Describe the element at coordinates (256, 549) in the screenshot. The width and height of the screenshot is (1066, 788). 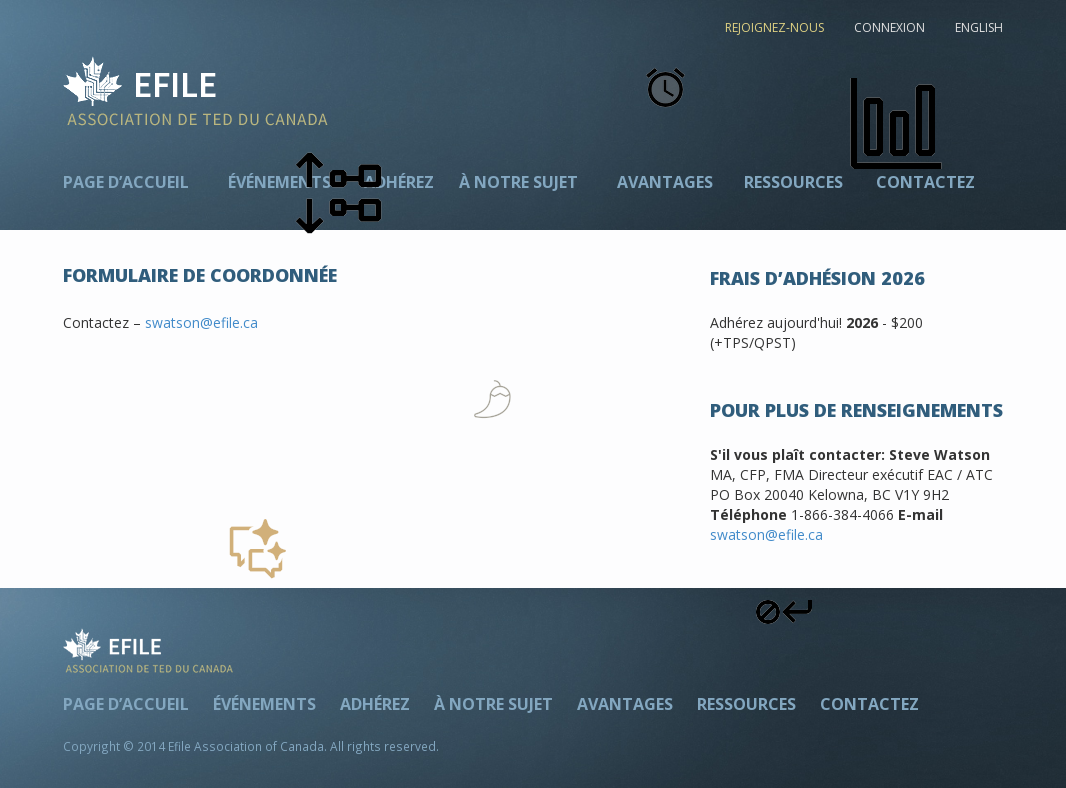
I see `start an AI-powered conversation` at that location.